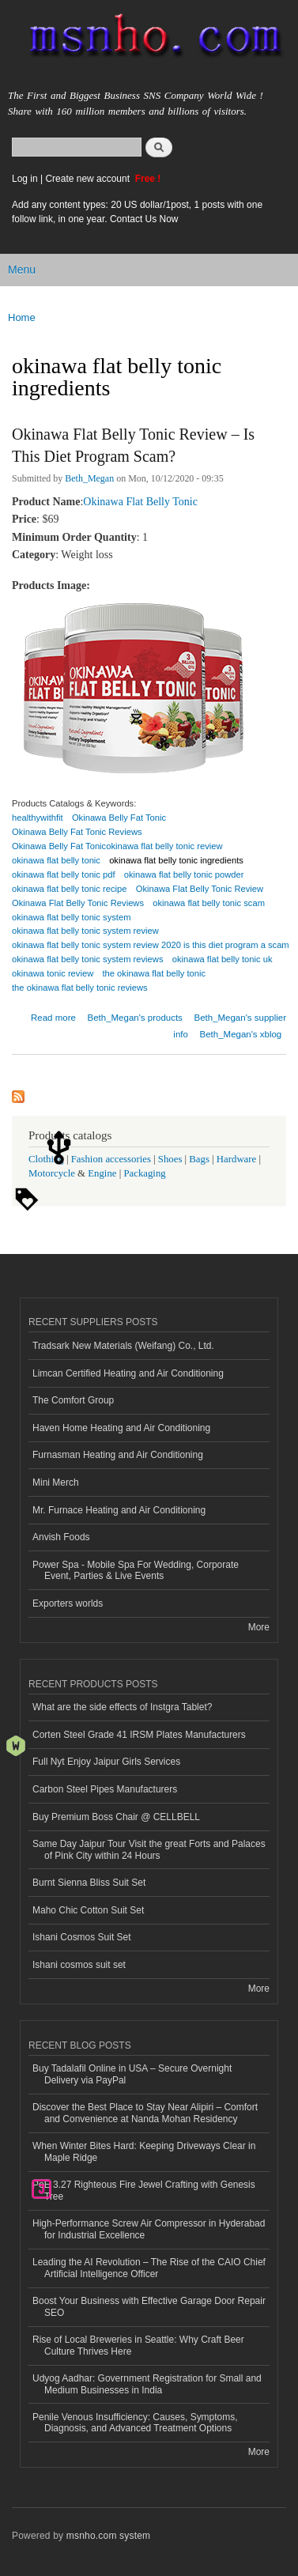  What do you see at coordinates (136, 716) in the screenshot?
I see `access outdoor cooking or grilling recipes` at bounding box center [136, 716].